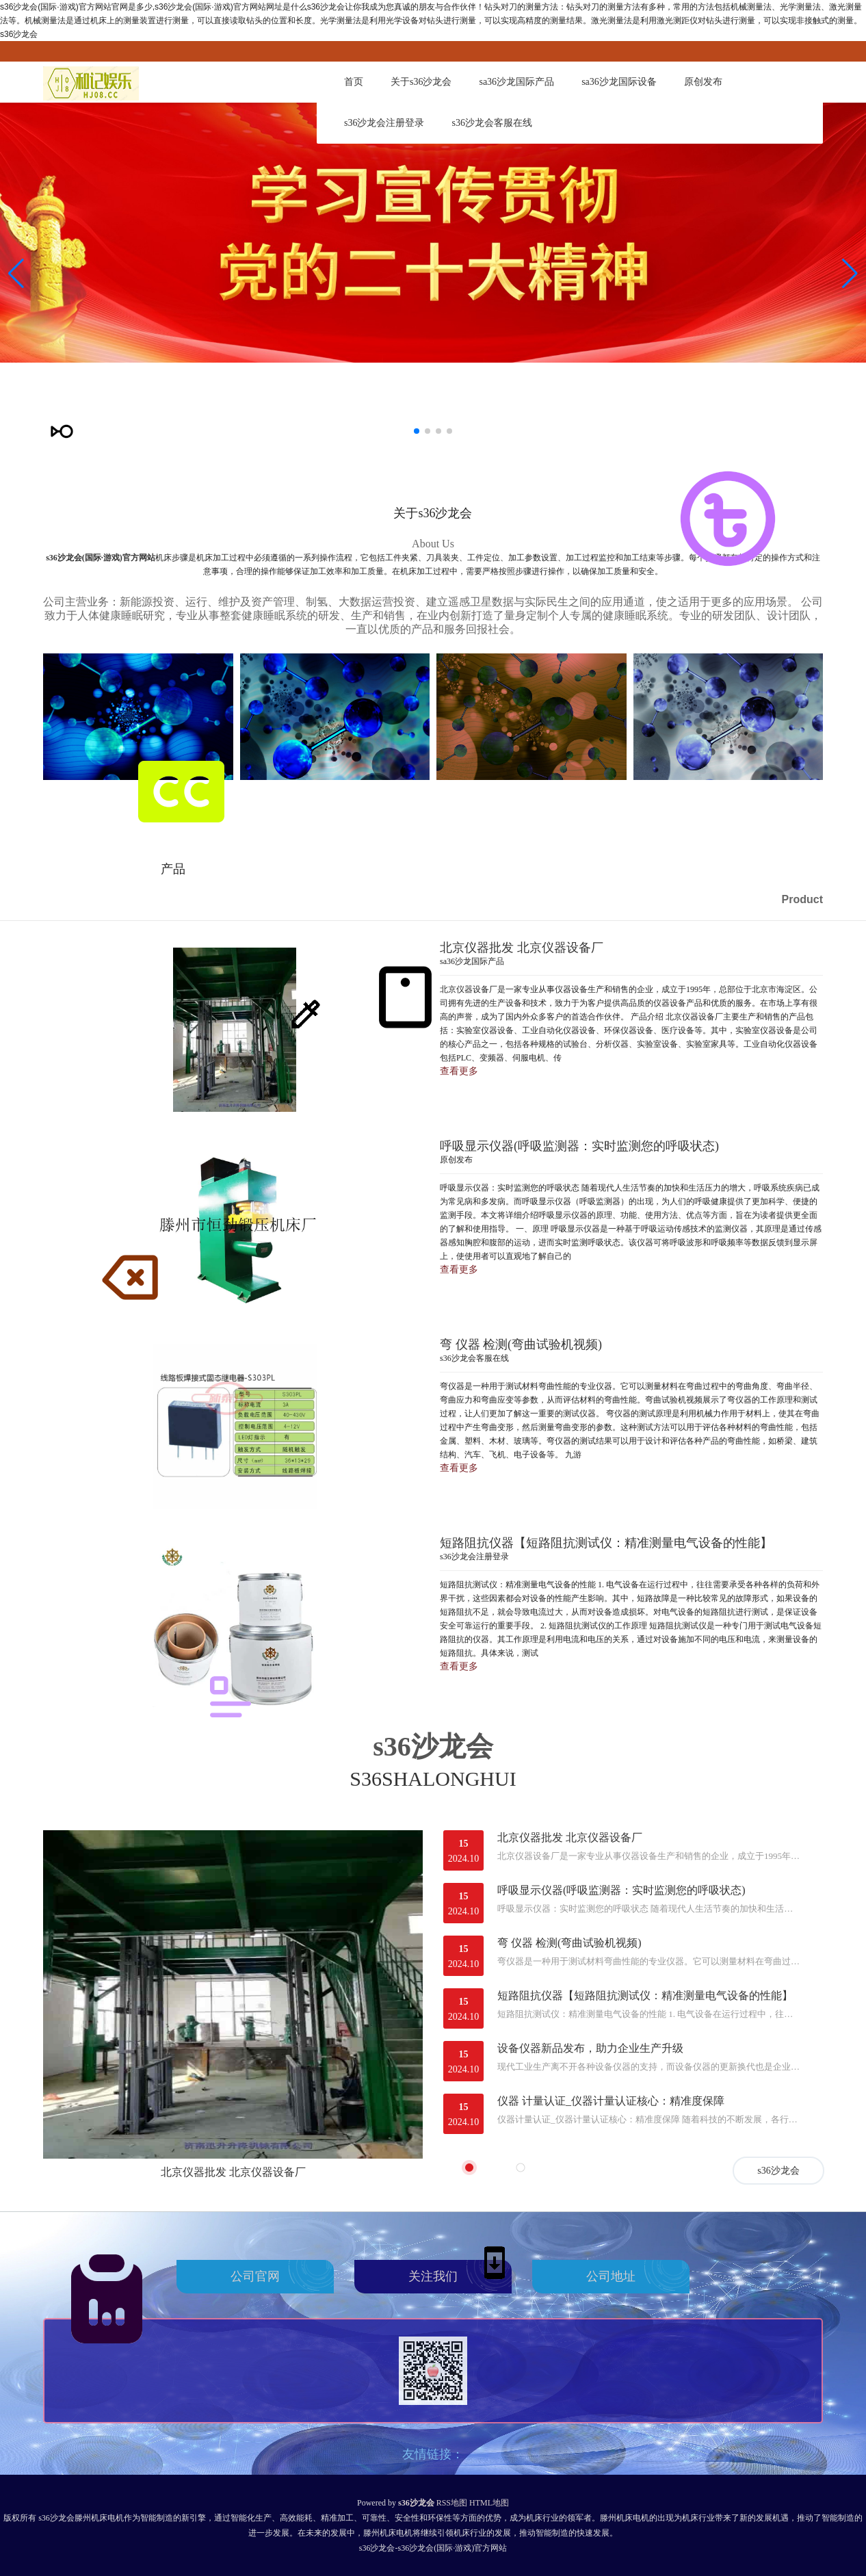 Image resolution: width=866 pixels, height=2576 pixels. I want to click on tablet device with front-facing camera, so click(405, 997).